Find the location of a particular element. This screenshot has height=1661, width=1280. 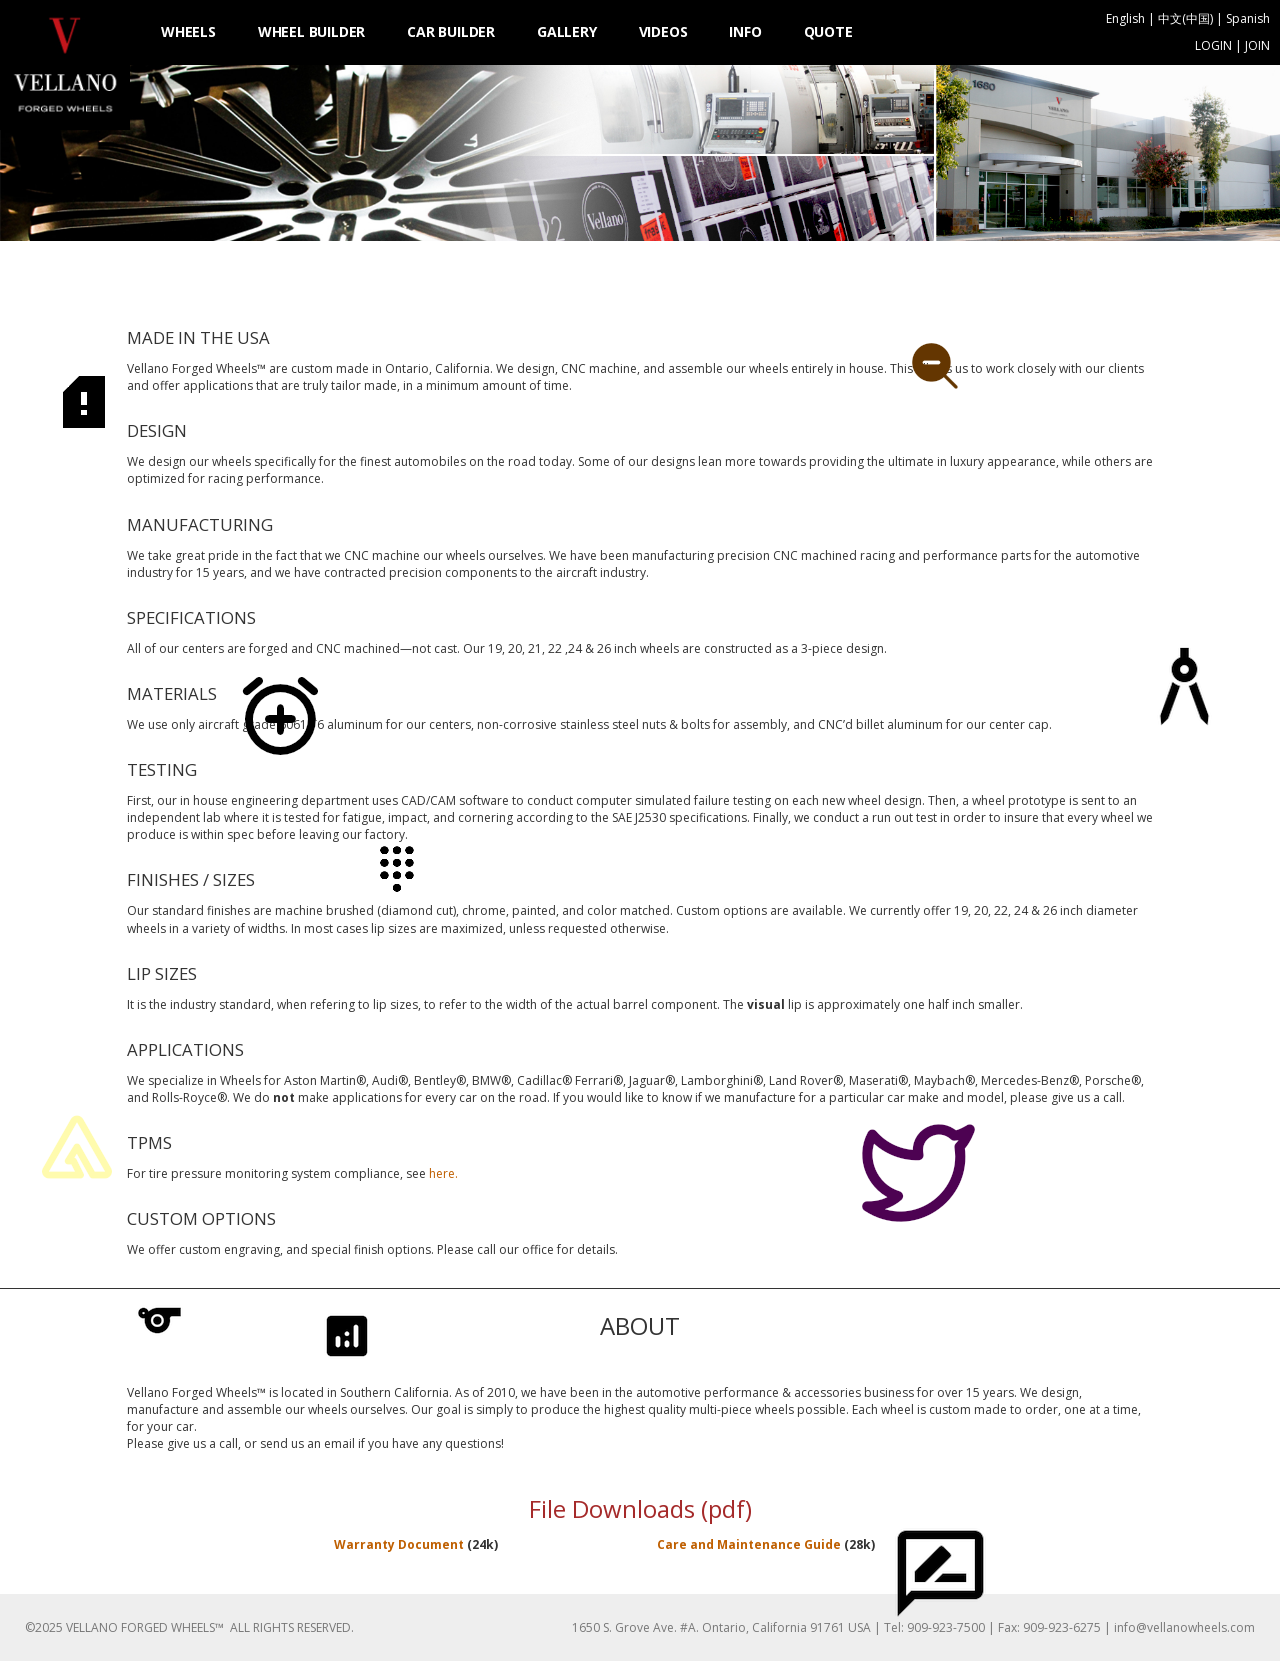

sd card error or storage issue detected is located at coordinates (84, 402).